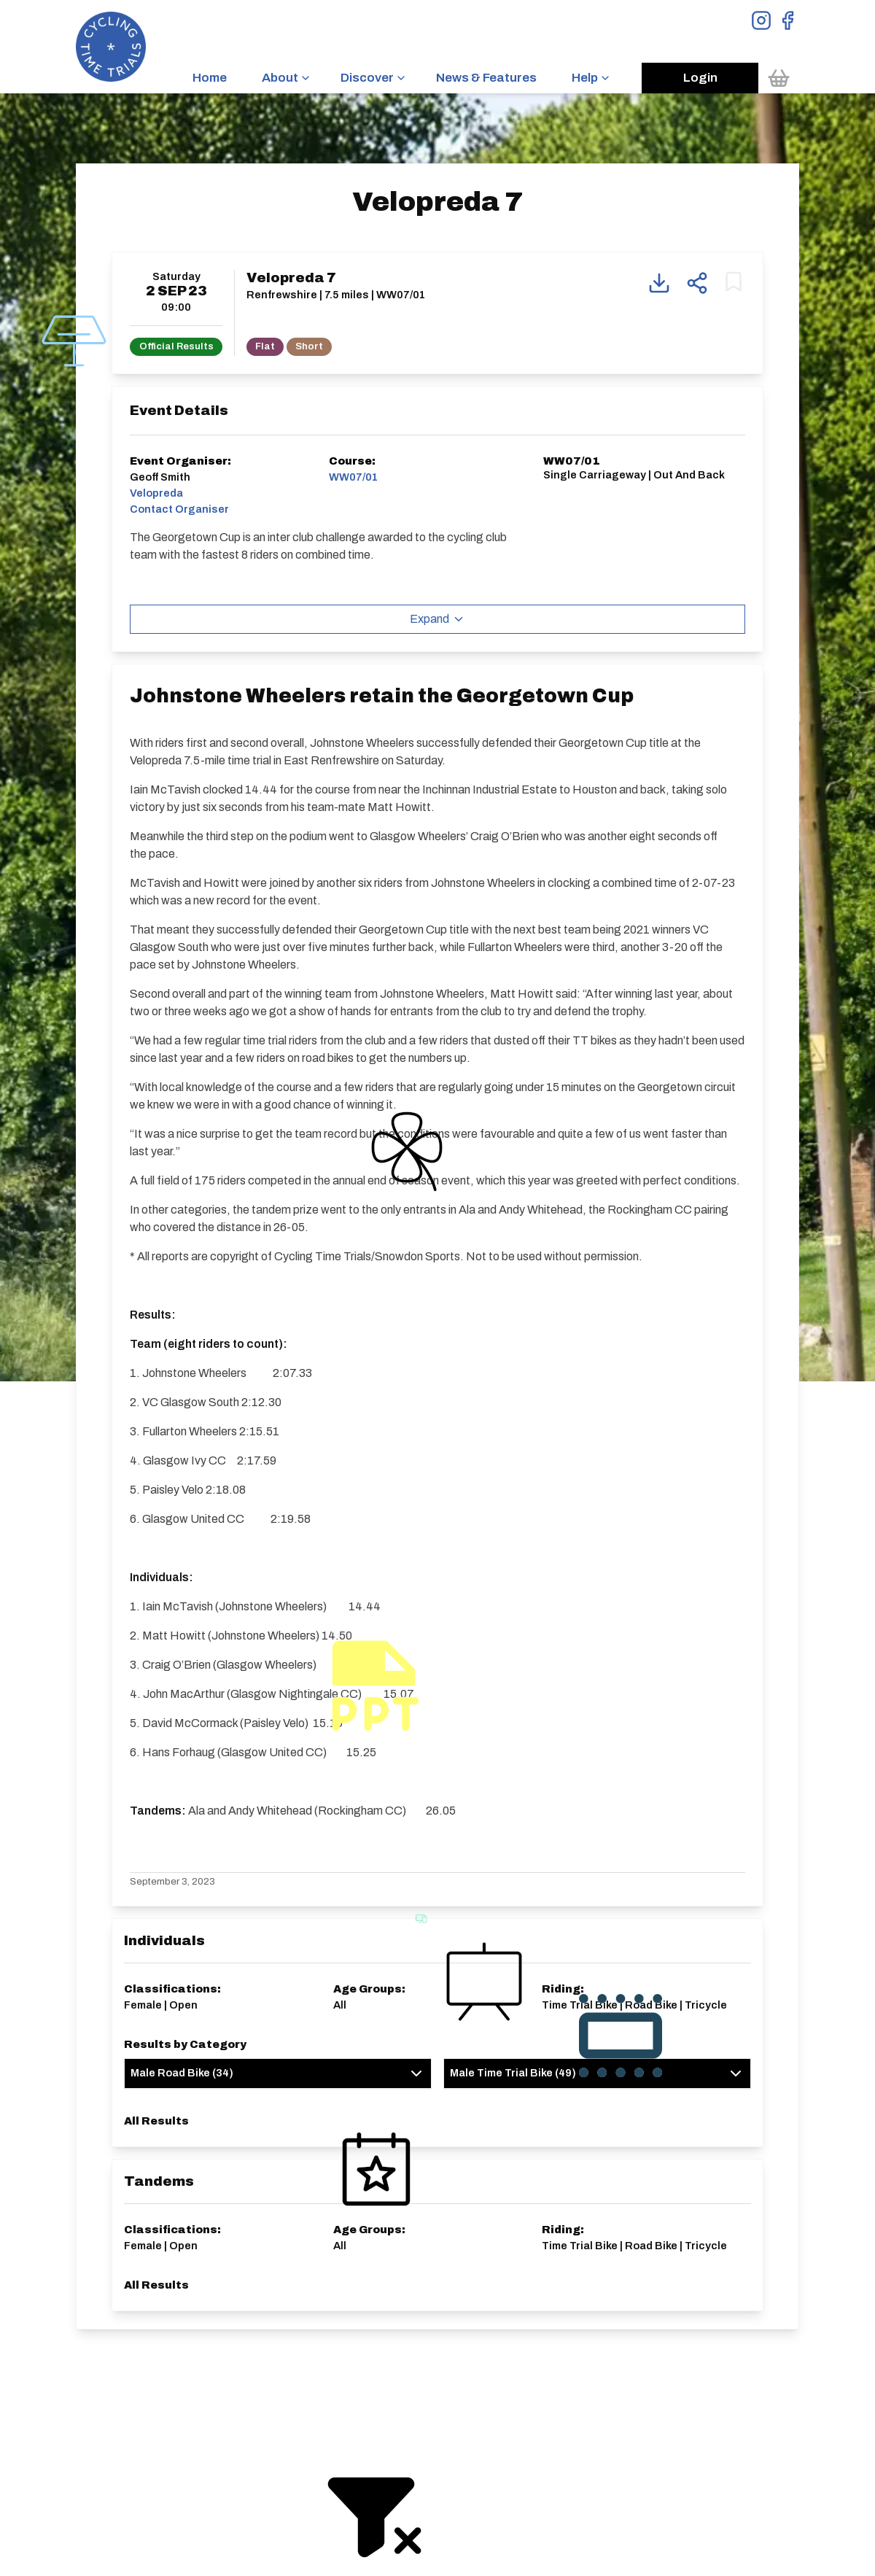  What do you see at coordinates (421, 1918) in the screenshot?
I see `manage connected devices` at bounding box center [421, 1918].